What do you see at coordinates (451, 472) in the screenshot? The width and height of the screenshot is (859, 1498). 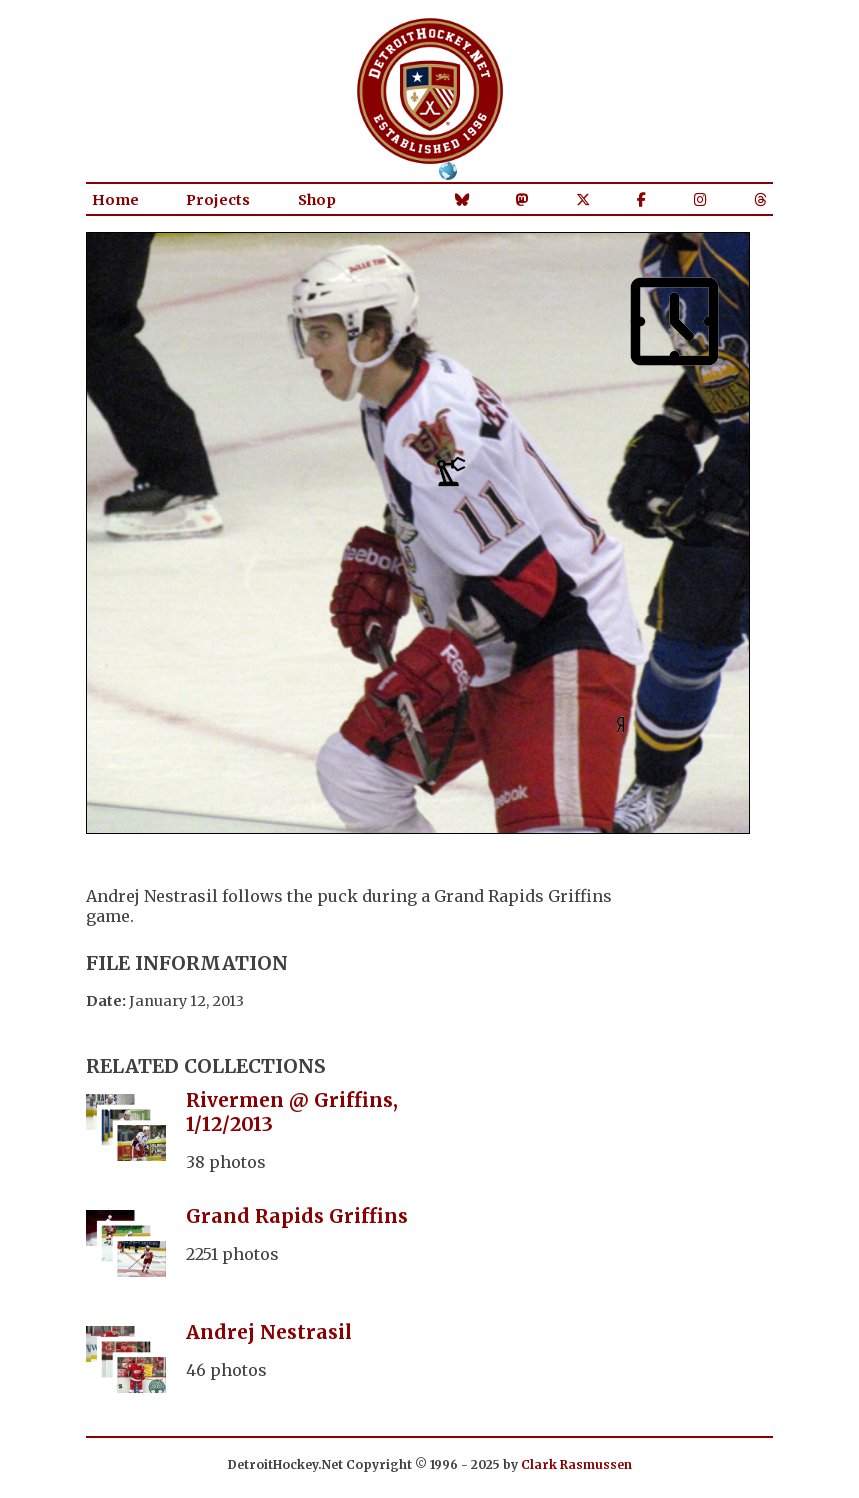 I see `access manufacturing or industrial settings` at bounding box center [451, 472].